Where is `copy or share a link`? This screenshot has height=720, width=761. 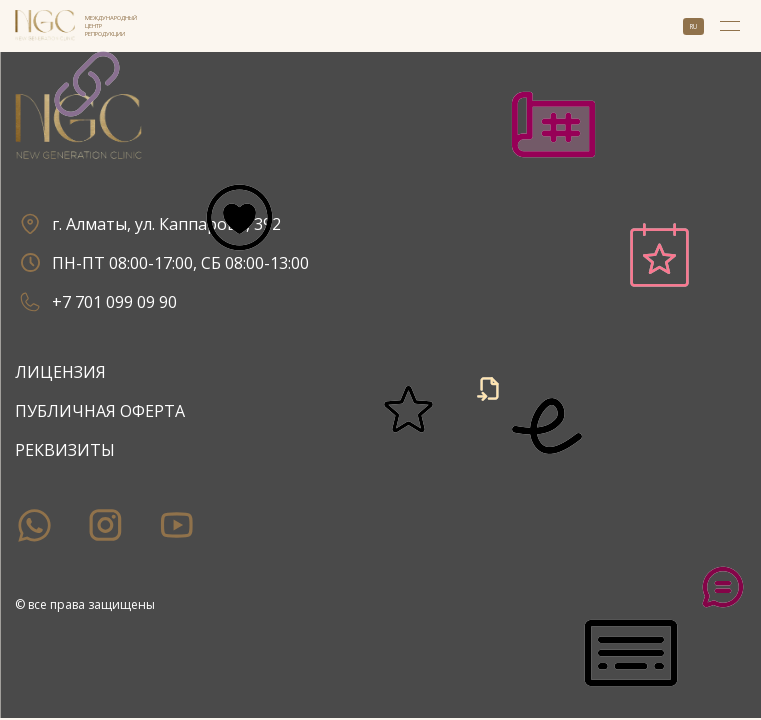
copy or share a link is located at coordinates (87, 84).